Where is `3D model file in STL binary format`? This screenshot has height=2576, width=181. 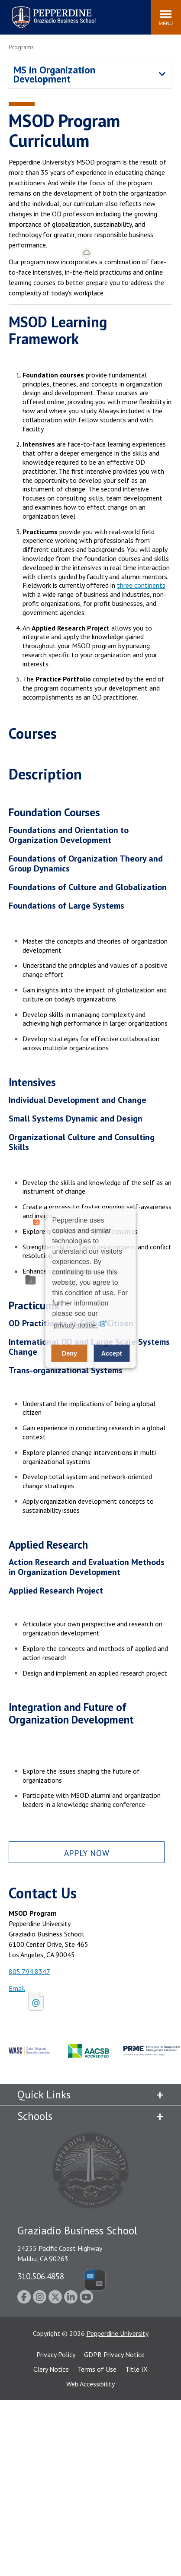
3D model file in STL binary format is located at coordinates (36, 1222).